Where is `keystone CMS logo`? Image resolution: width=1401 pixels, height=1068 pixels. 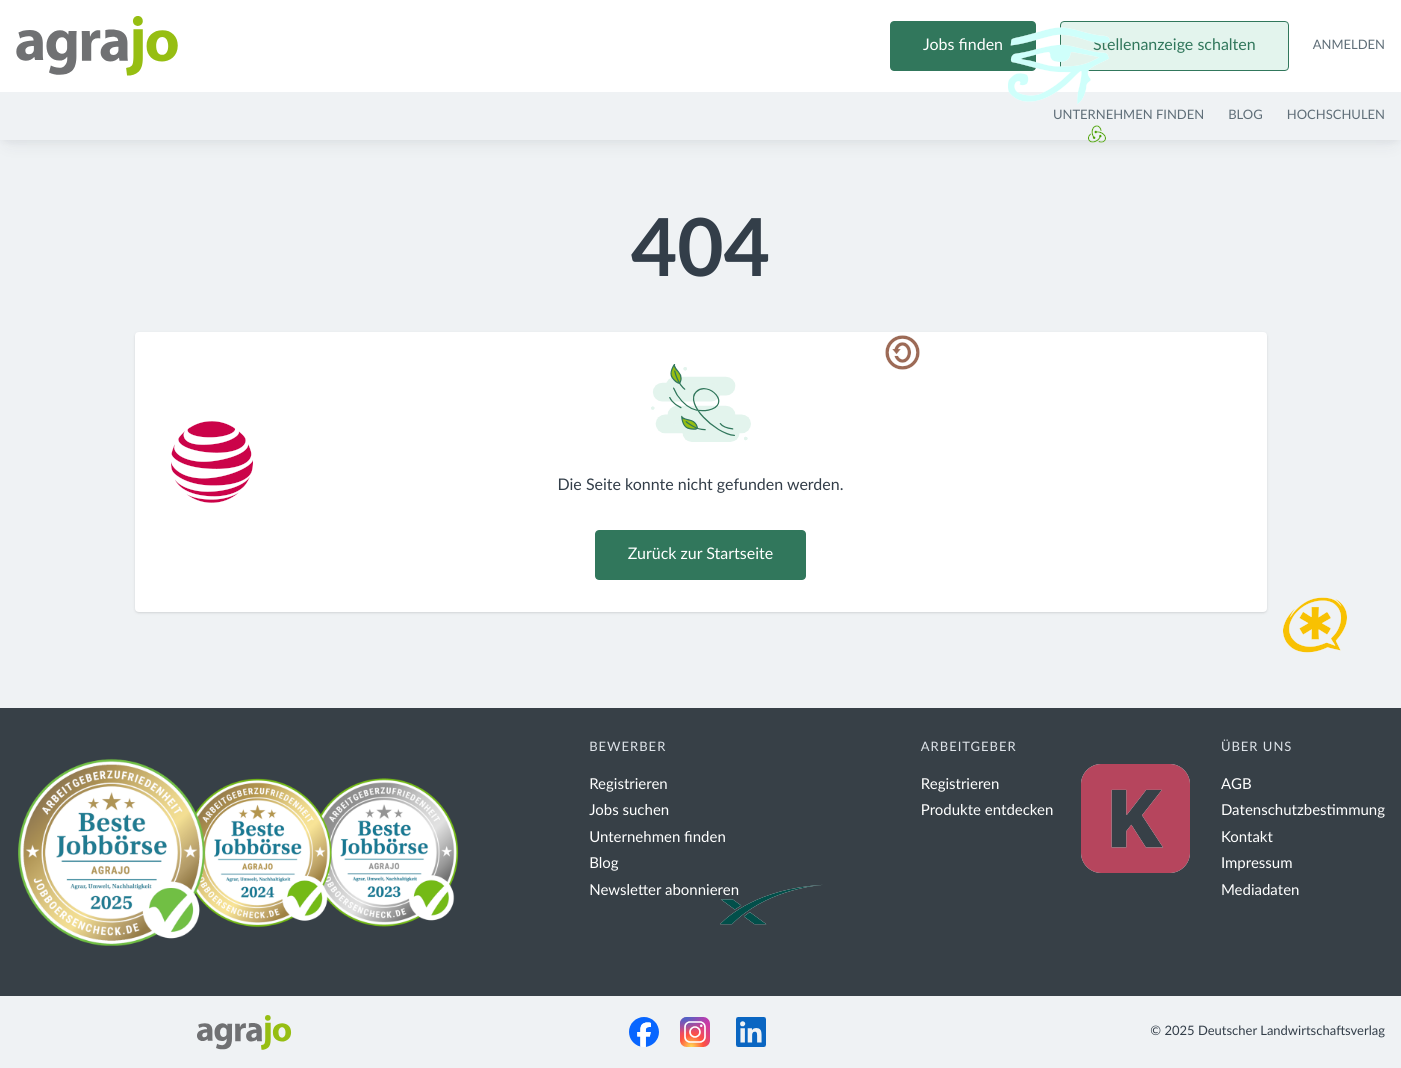 keystone CMS logo is located at coordinates (1135, 818).